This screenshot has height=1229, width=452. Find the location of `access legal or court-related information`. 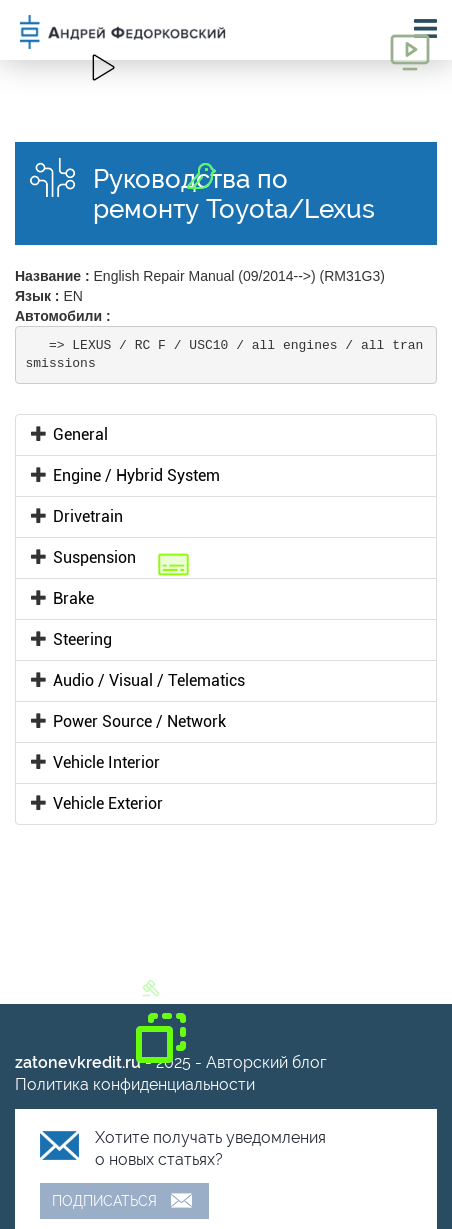

access legal or court-related information is located at coordinates (151, 988).